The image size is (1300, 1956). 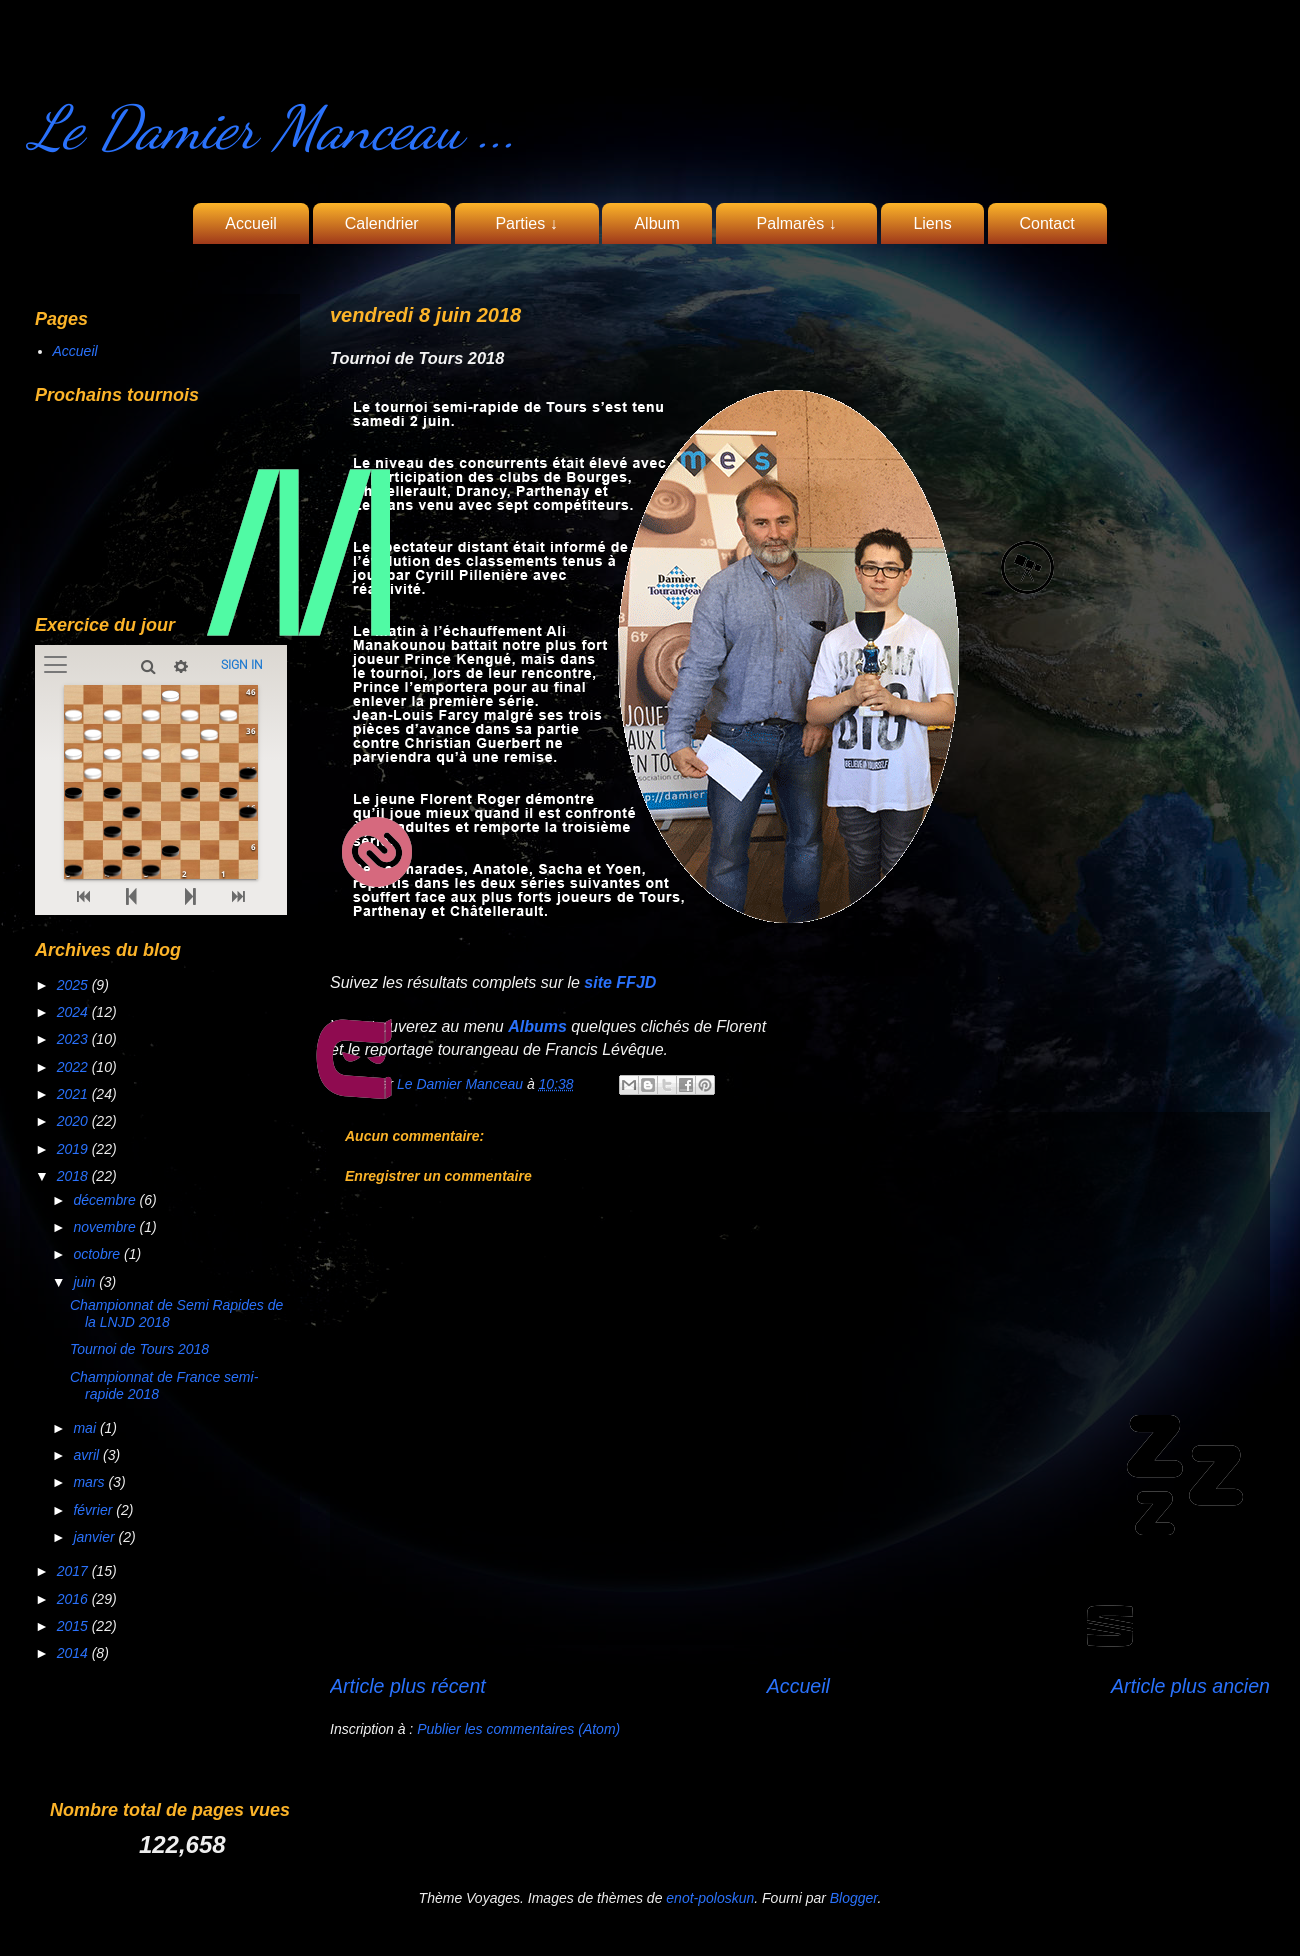 I want to click on WPExplorer logo - a WordPress themes and resources website, so click(x=1027, y=567).